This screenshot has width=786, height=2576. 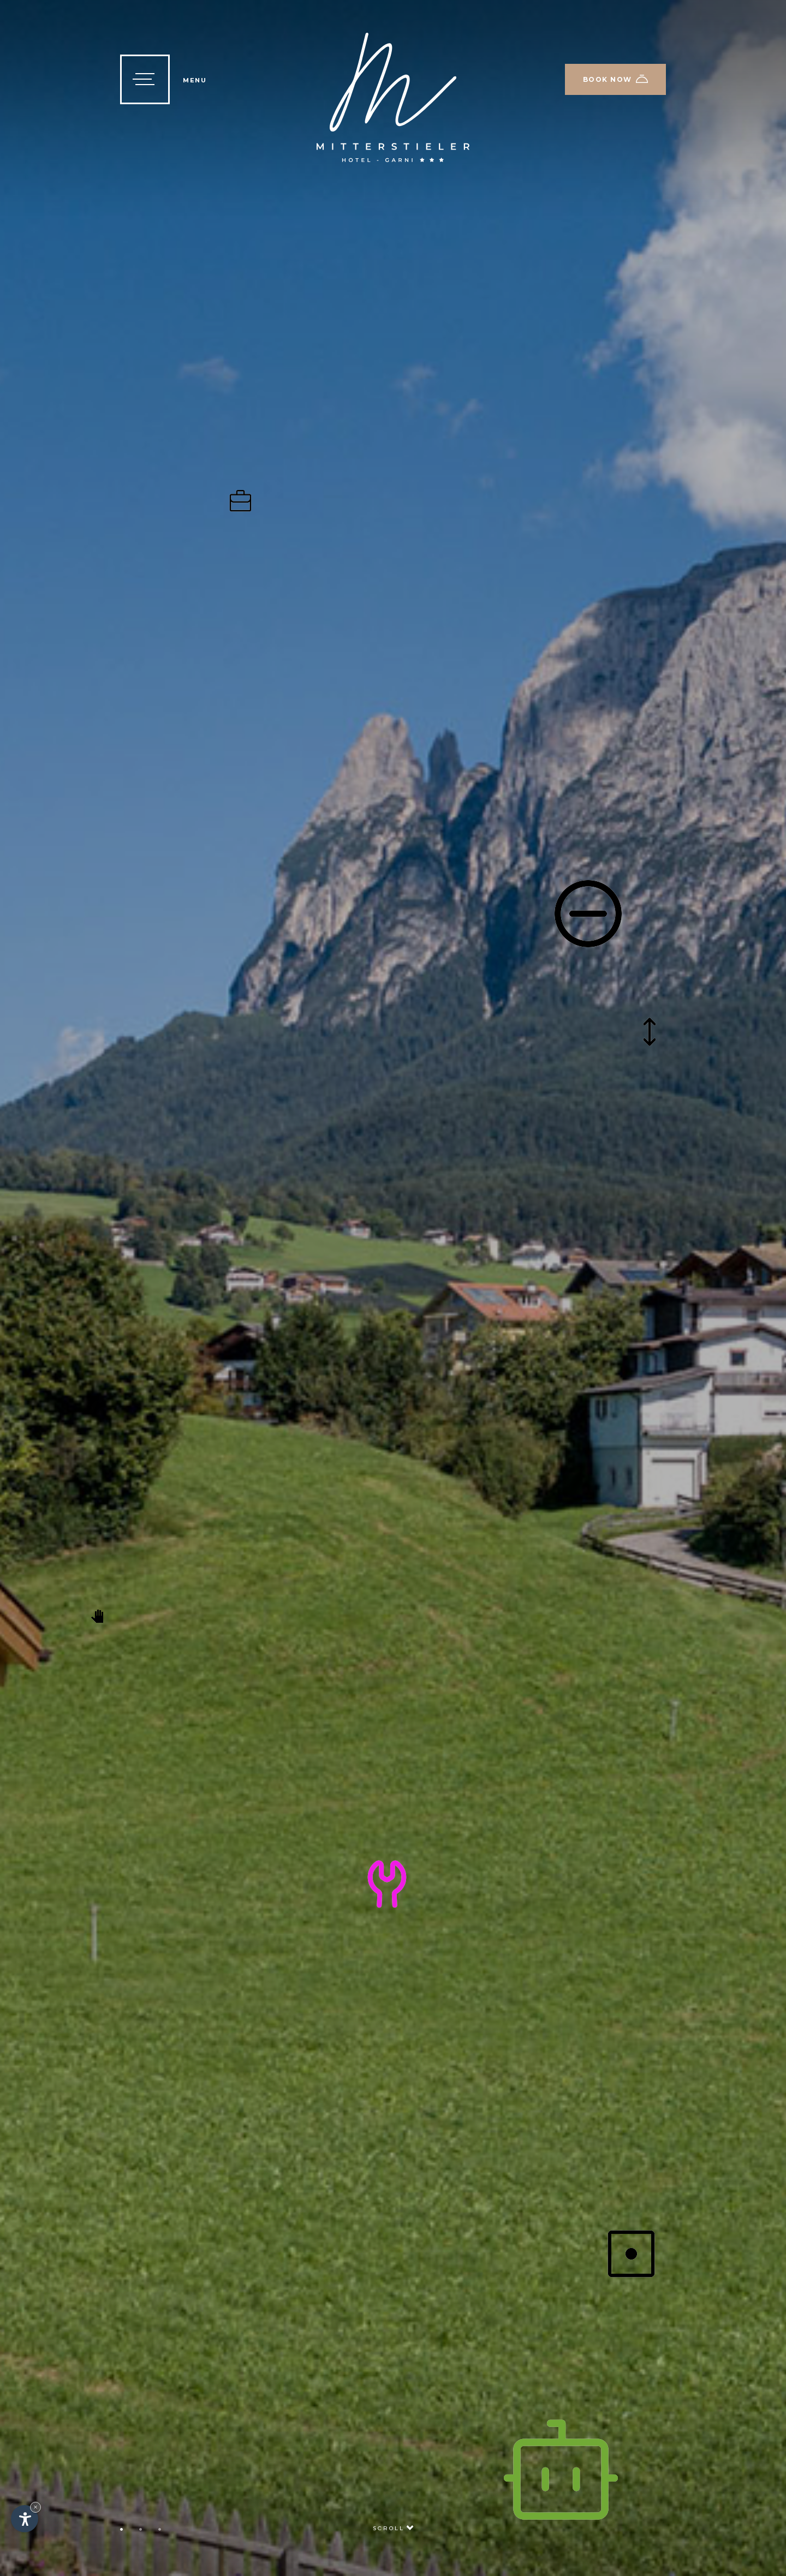 I want to click on resize element vertically, so click(x=650, y=1032).